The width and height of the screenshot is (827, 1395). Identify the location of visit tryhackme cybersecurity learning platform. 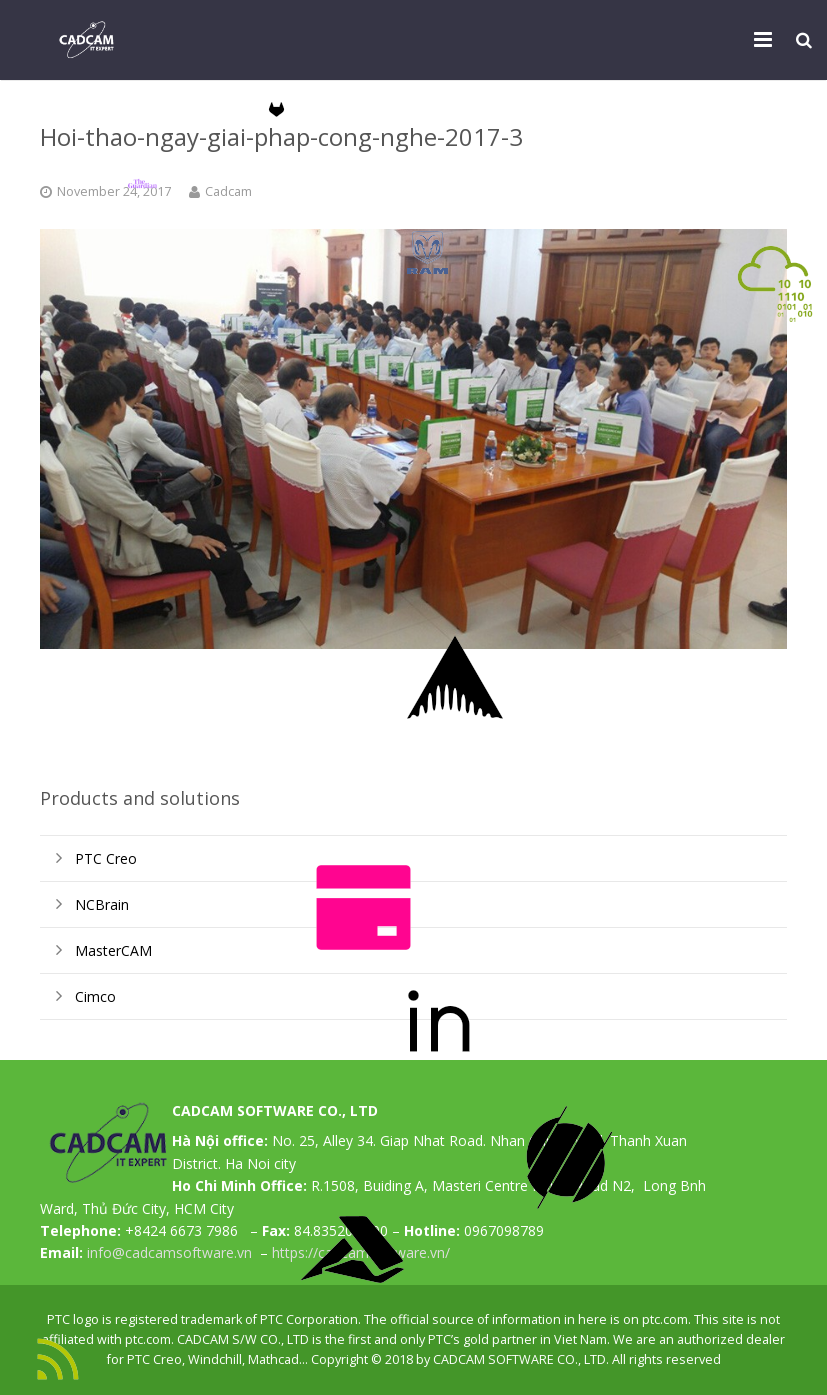
(775, 284).